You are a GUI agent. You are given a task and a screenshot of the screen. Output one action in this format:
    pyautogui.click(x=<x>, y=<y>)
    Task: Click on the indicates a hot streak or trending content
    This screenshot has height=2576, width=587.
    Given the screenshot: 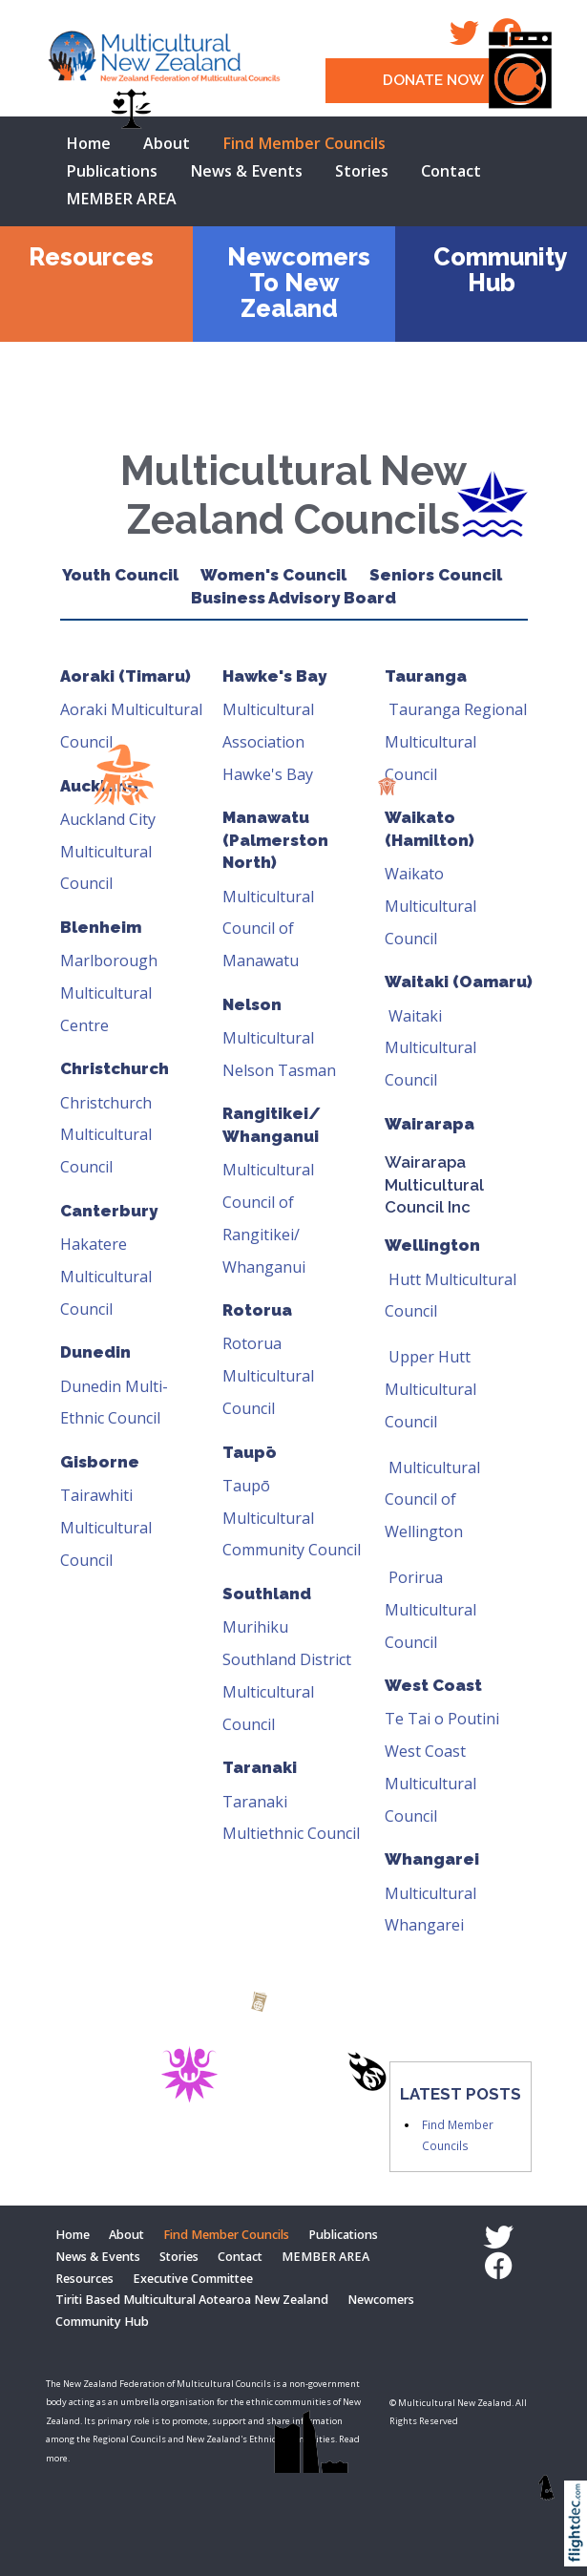 What is the action you would take?
    pyautogui.click(x=367, y=2071)
    